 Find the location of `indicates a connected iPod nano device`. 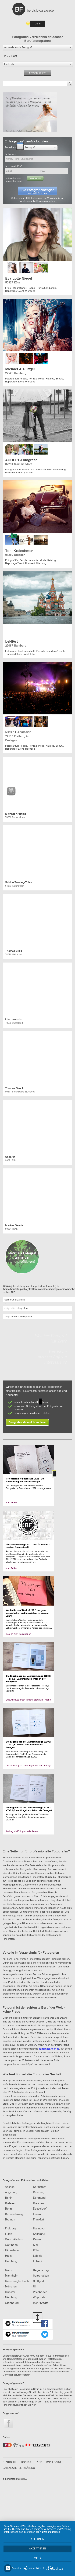

indicates a connected iPod nano device is located at coordinates (54, 1474).